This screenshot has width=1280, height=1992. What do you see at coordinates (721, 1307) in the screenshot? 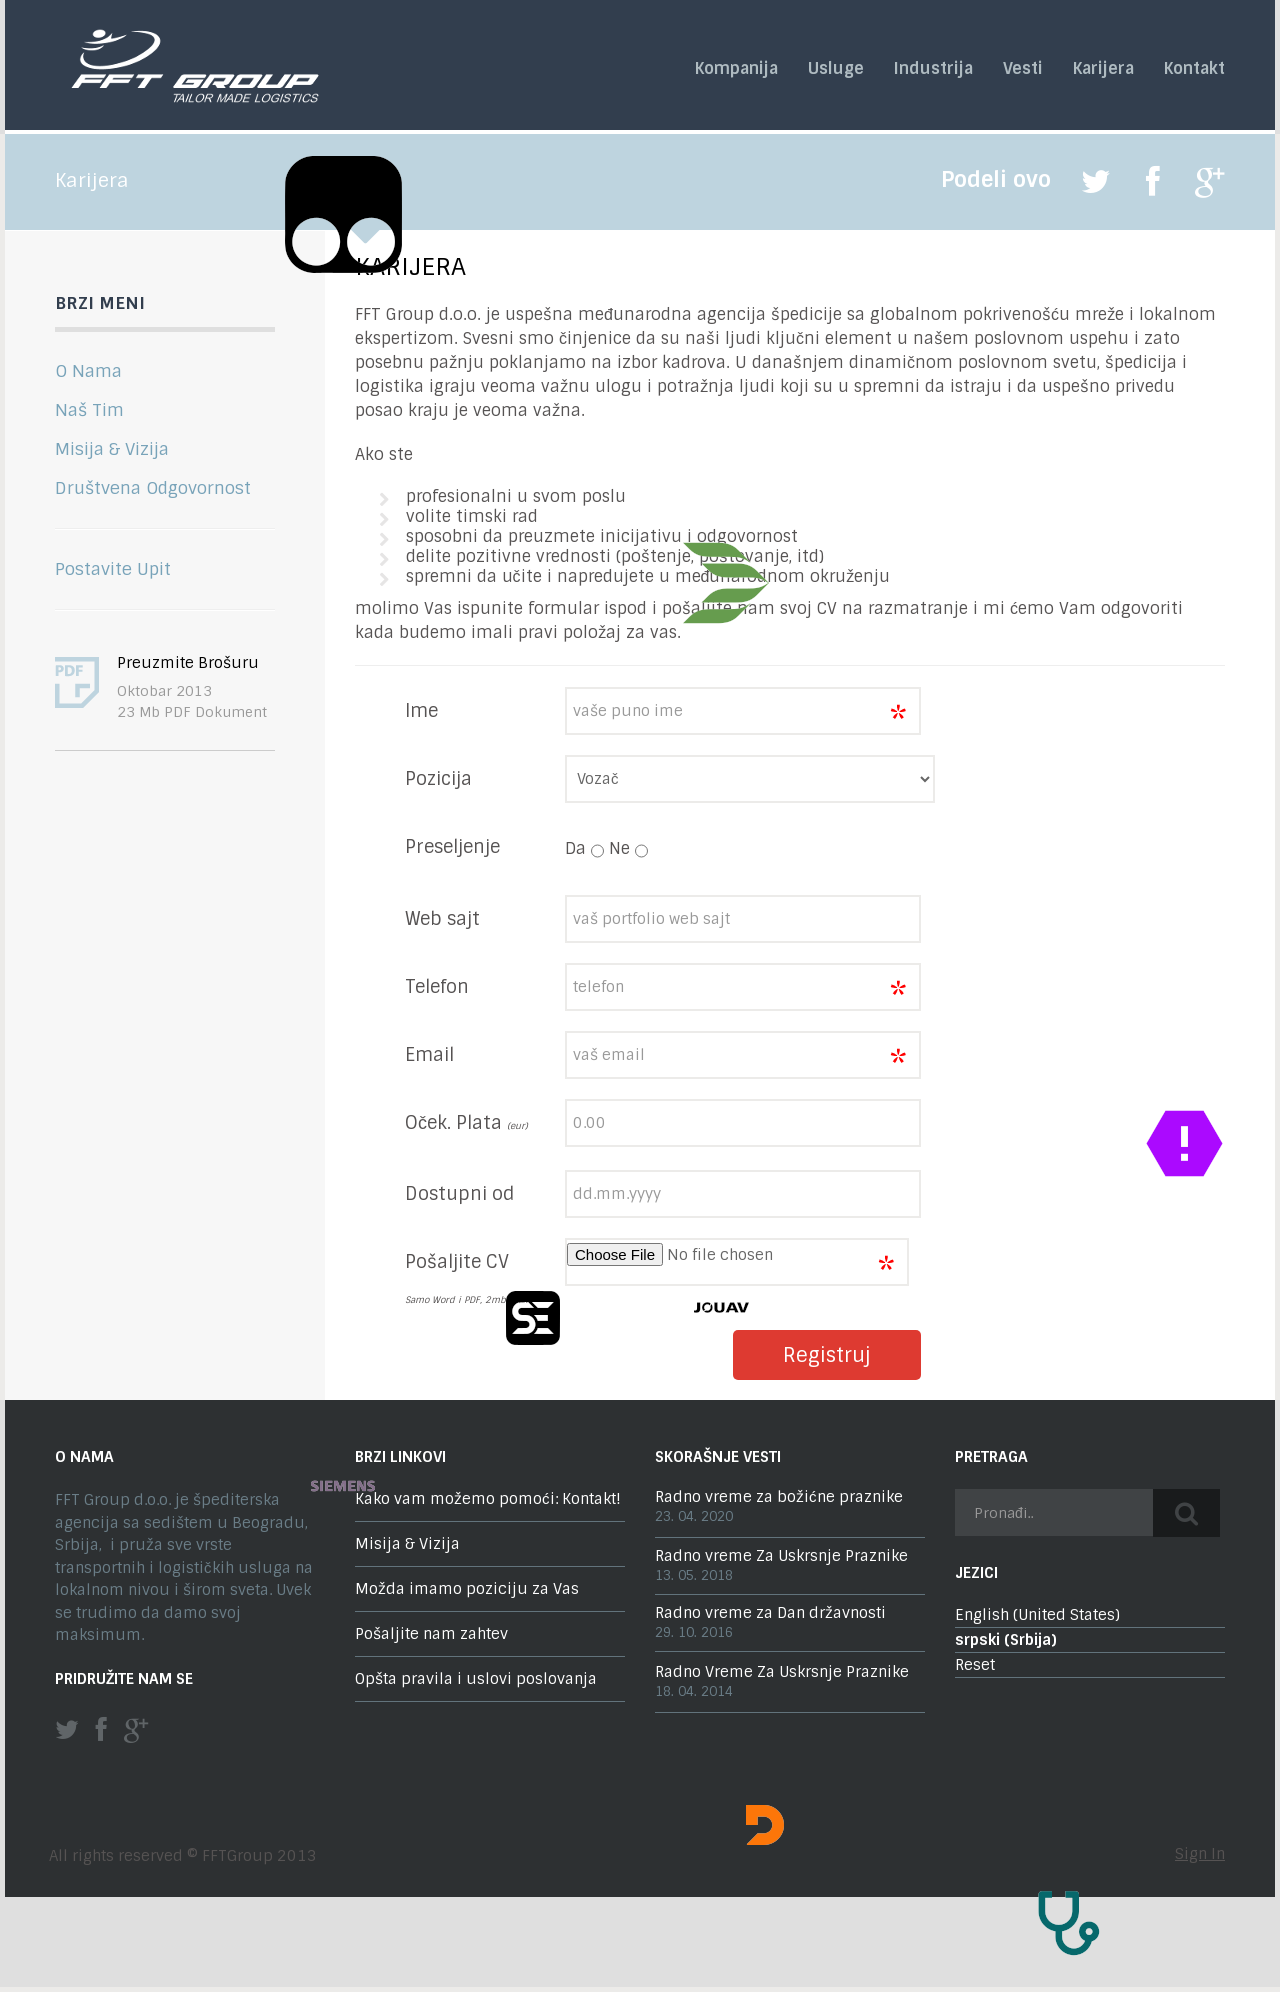
I see `jouav company logo` at bounding box center [721, 1307].